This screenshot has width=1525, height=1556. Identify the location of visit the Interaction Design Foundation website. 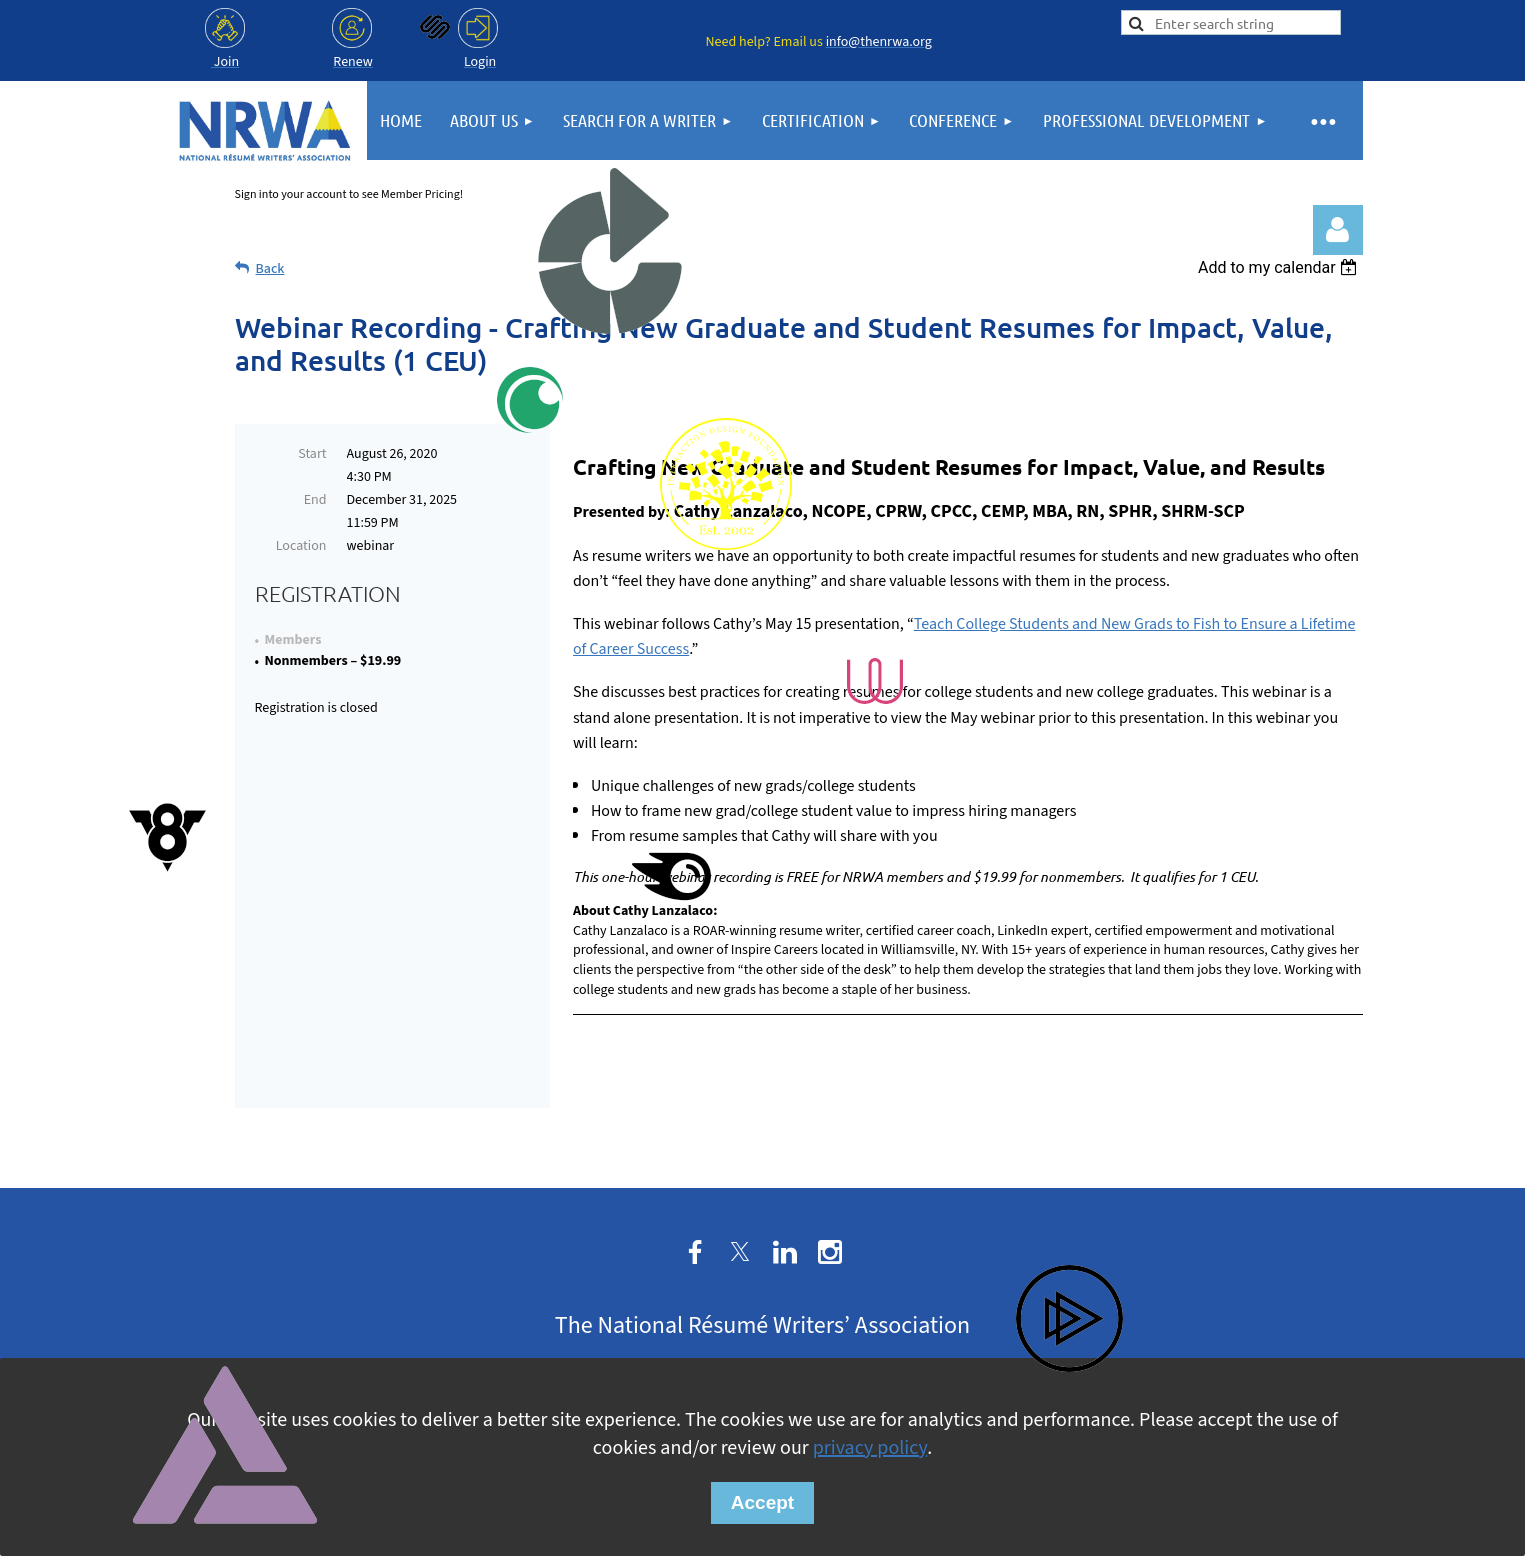
(726, 484).